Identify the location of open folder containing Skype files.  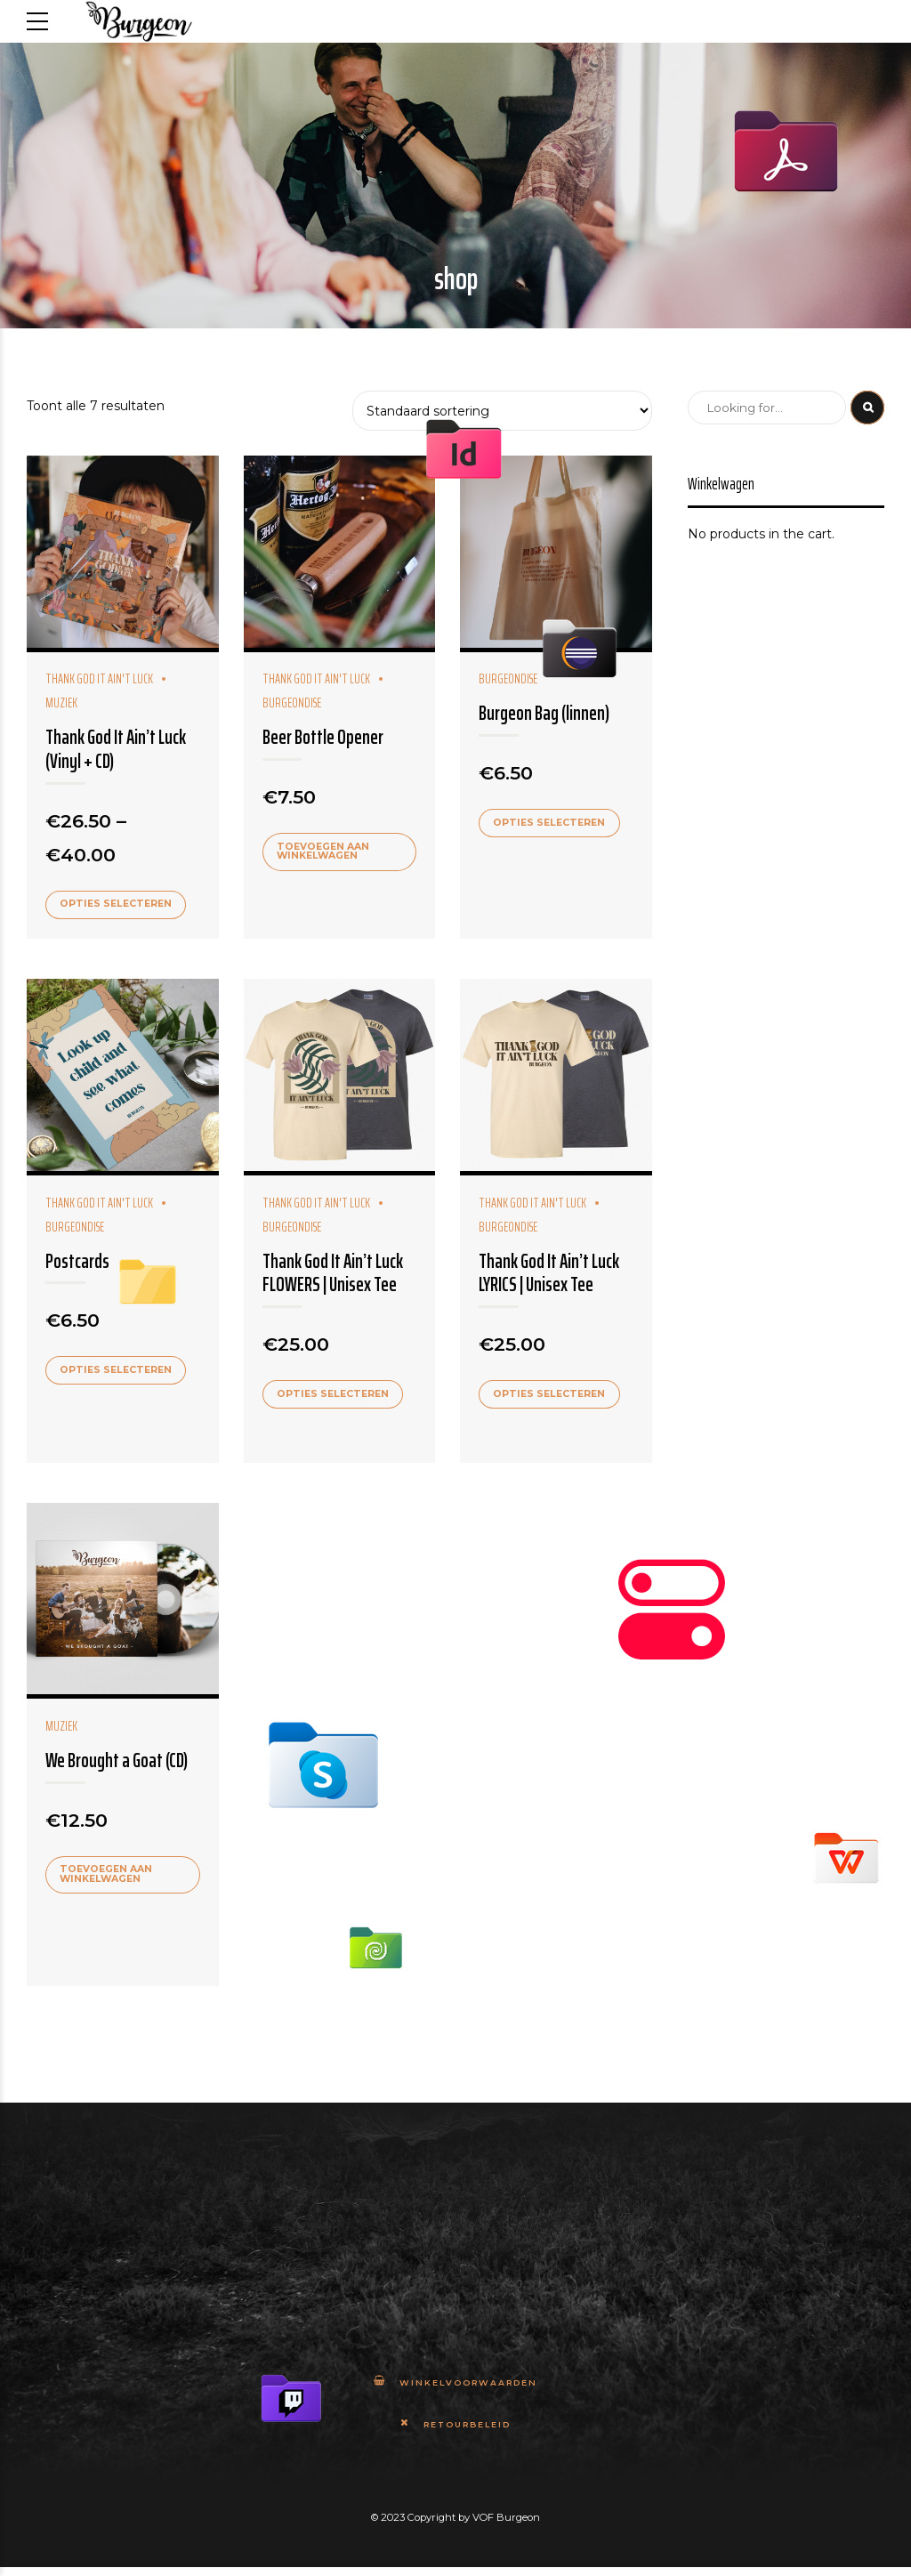
(323, 1768).